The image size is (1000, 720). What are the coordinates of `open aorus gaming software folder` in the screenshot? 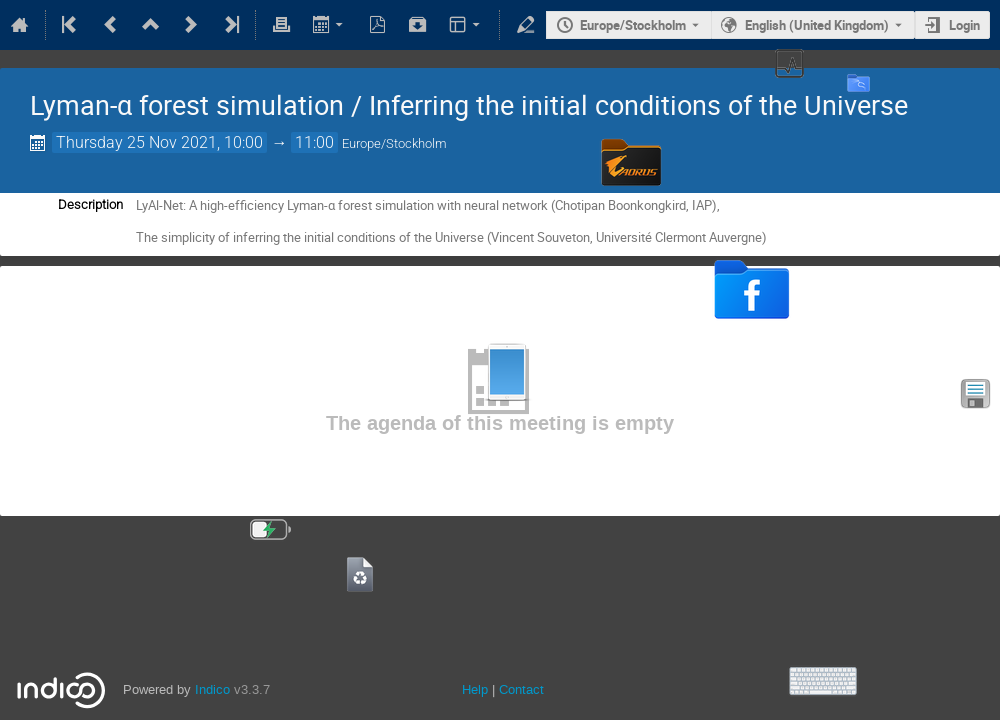 It's located at (631, 164).